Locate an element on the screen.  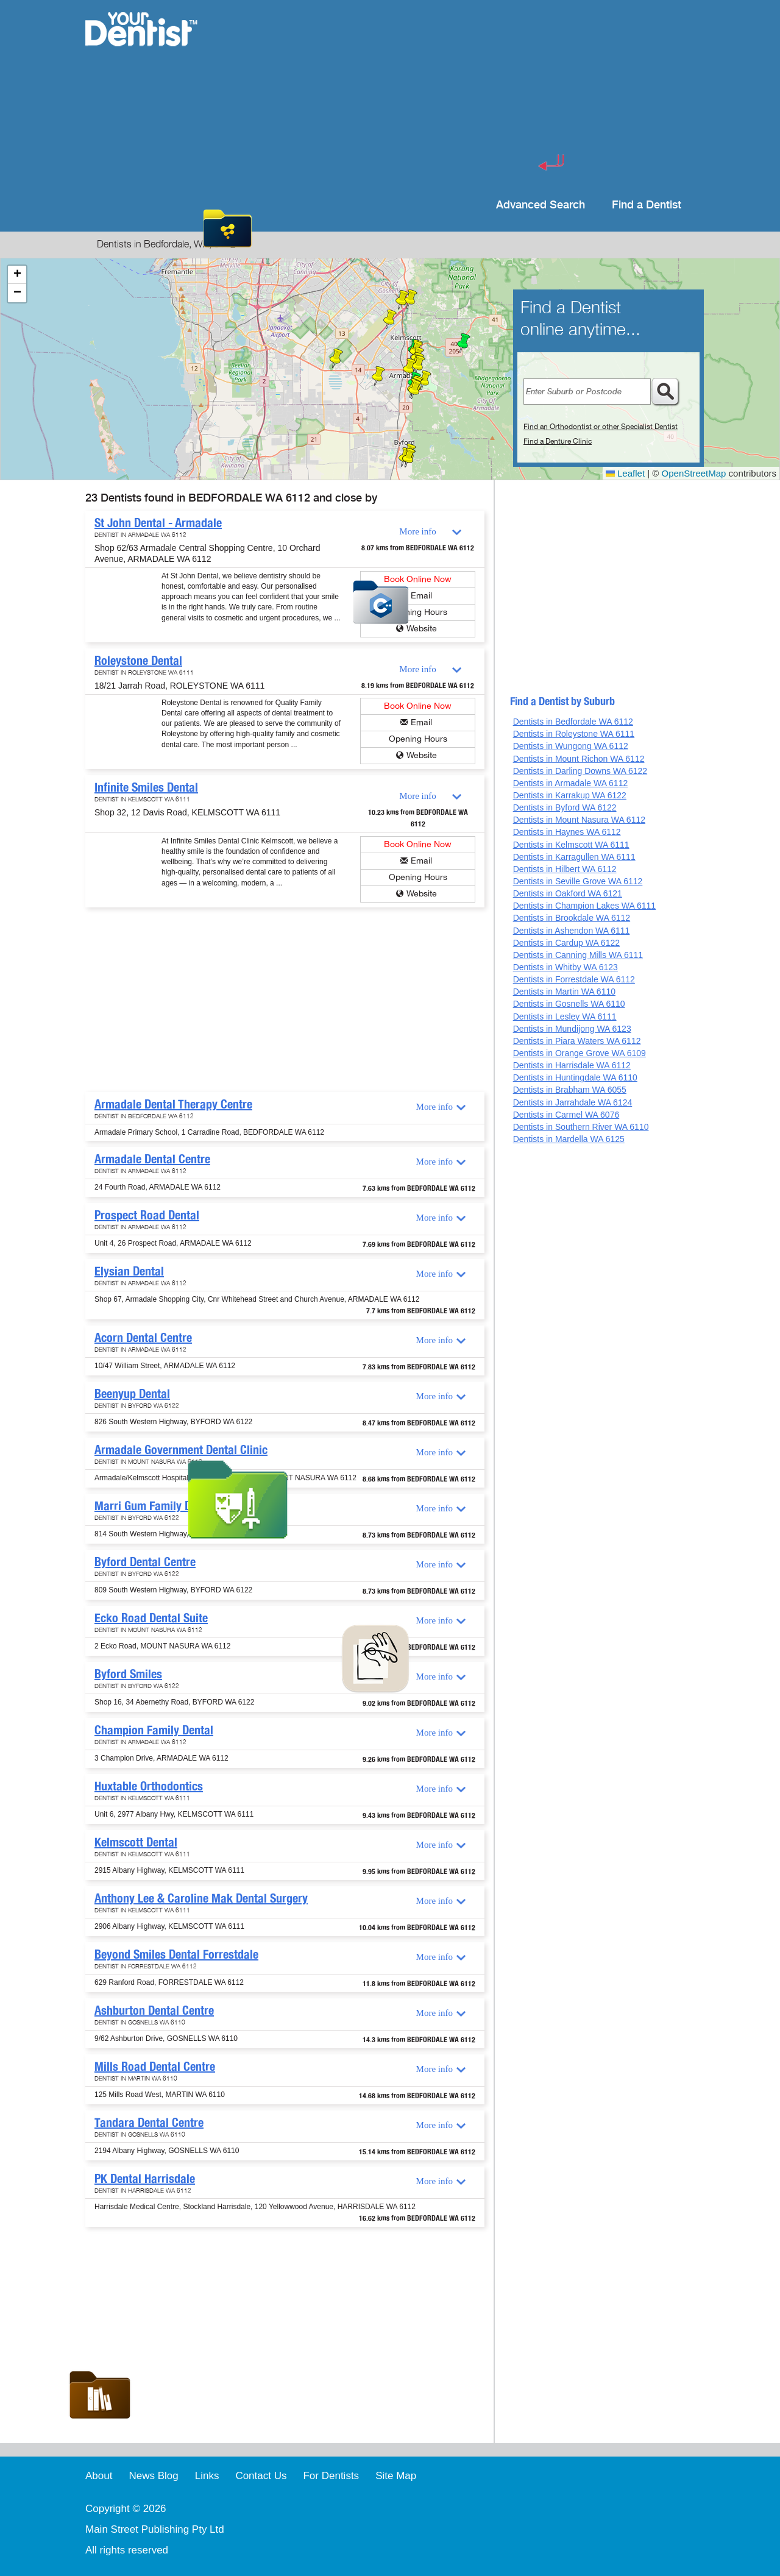
open Claude Notes app is located at coordinates (375, 1658).